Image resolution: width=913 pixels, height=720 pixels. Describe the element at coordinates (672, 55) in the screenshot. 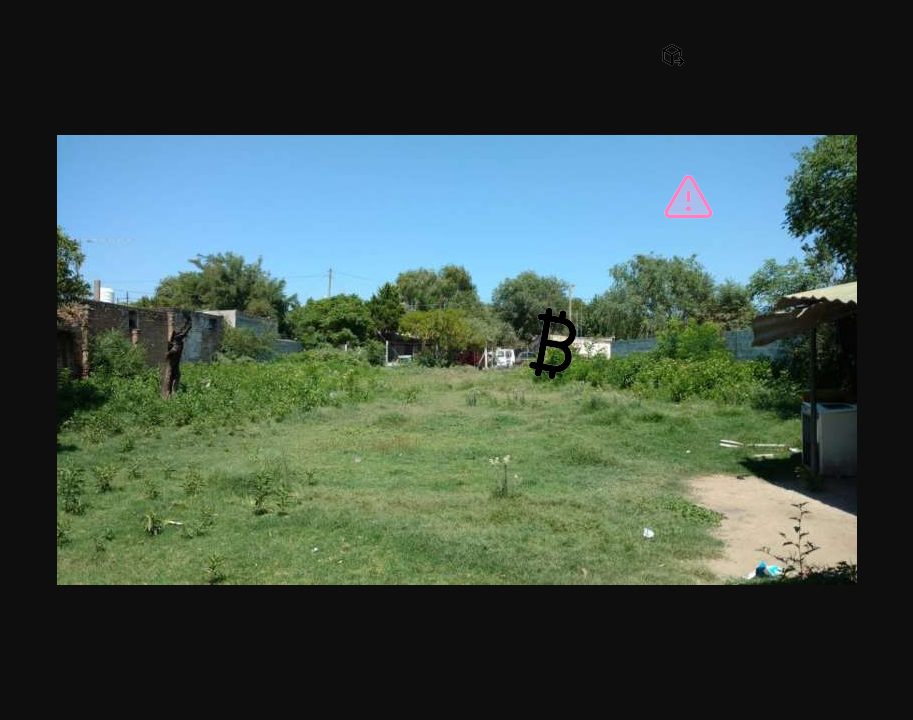

I see `export or send a package` at that location.